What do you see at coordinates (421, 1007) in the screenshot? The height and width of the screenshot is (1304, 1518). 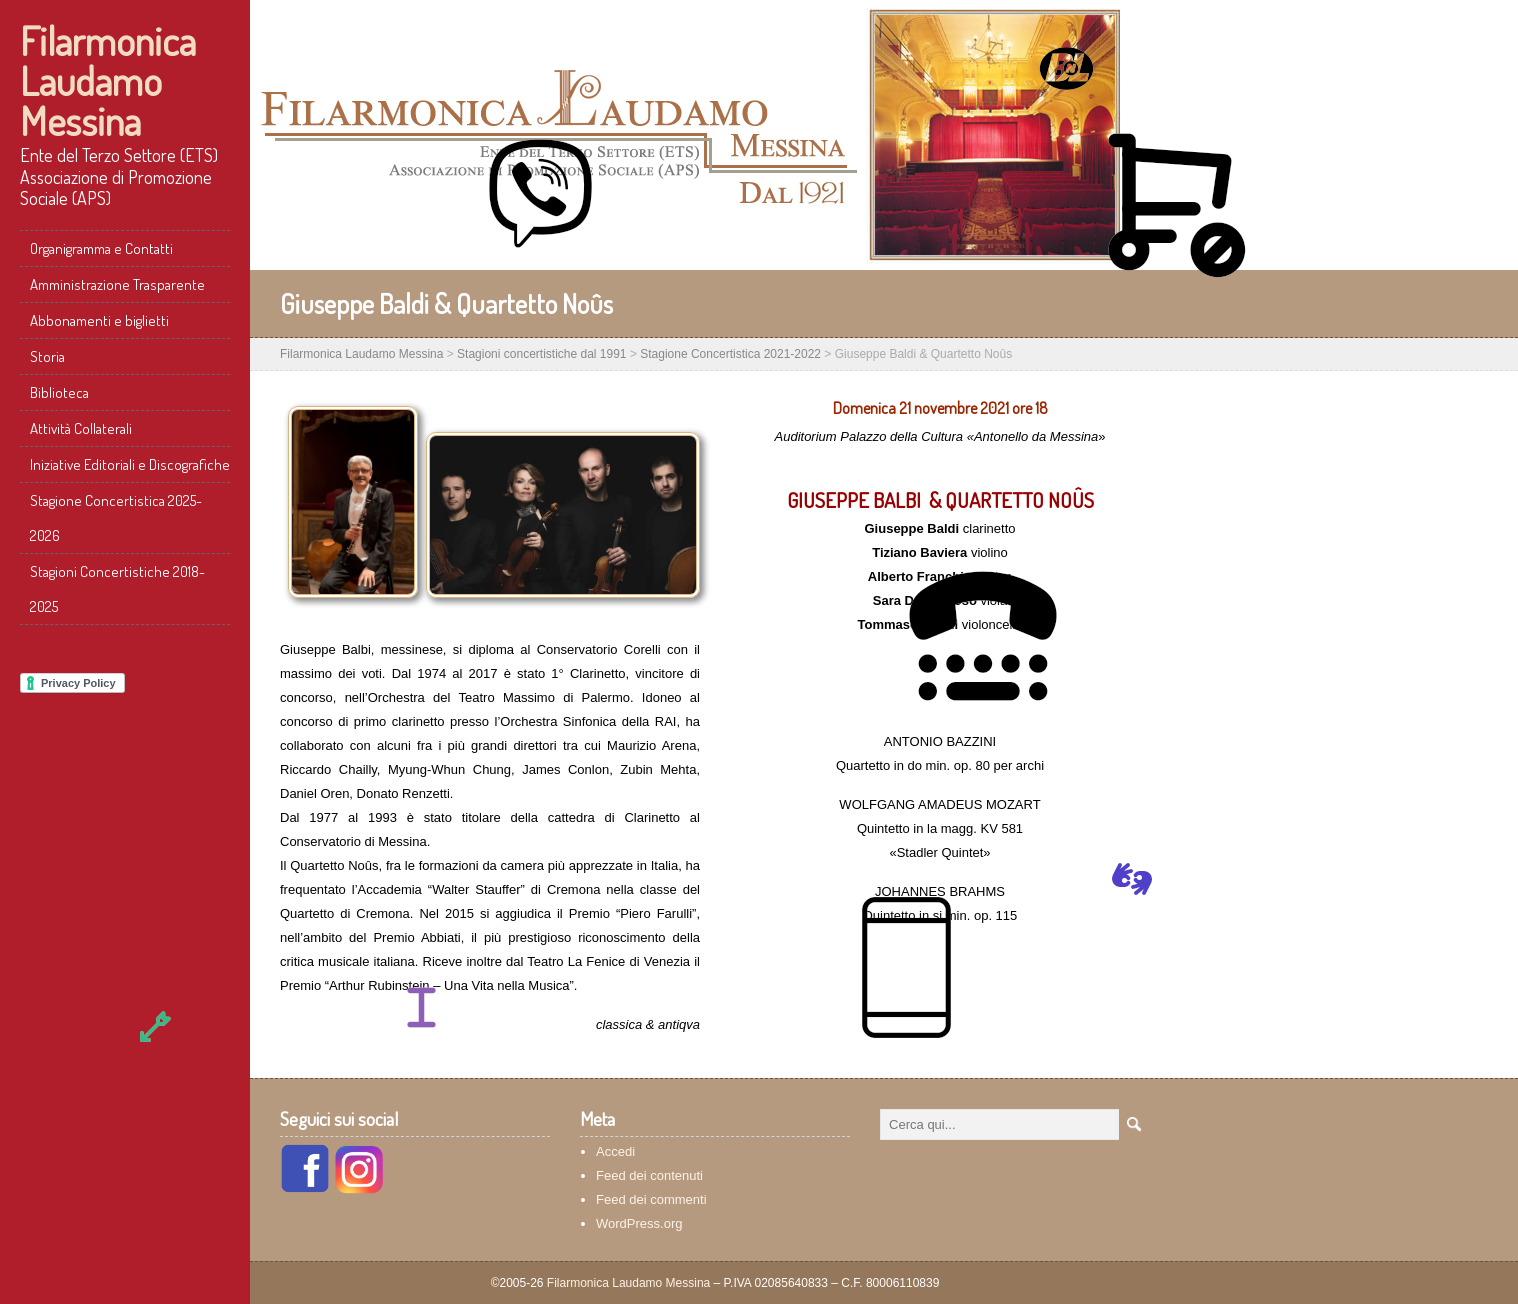 I see `text cursor indicating an editable text field` at bounding box center [421, 1007].